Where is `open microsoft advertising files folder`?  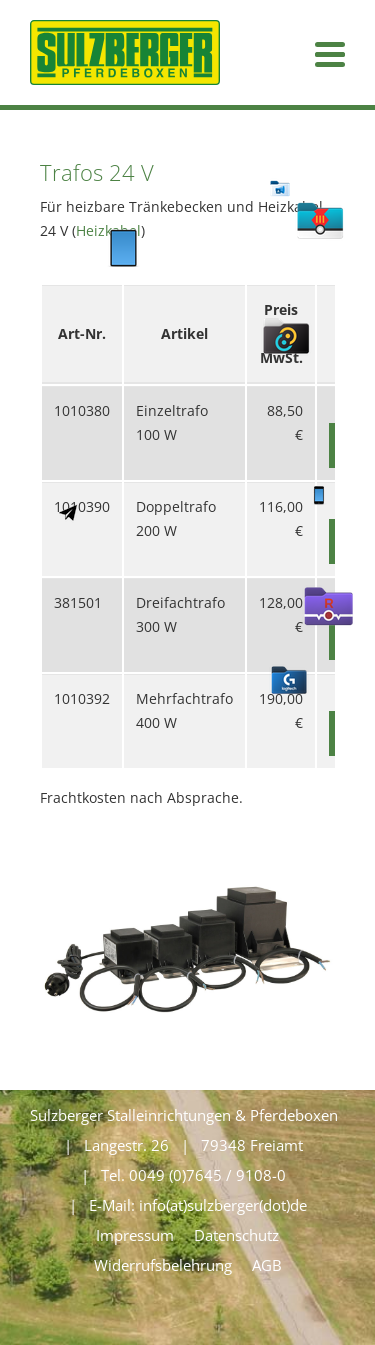
open microsoft advertising files folder is located at coordinates (280, 189).